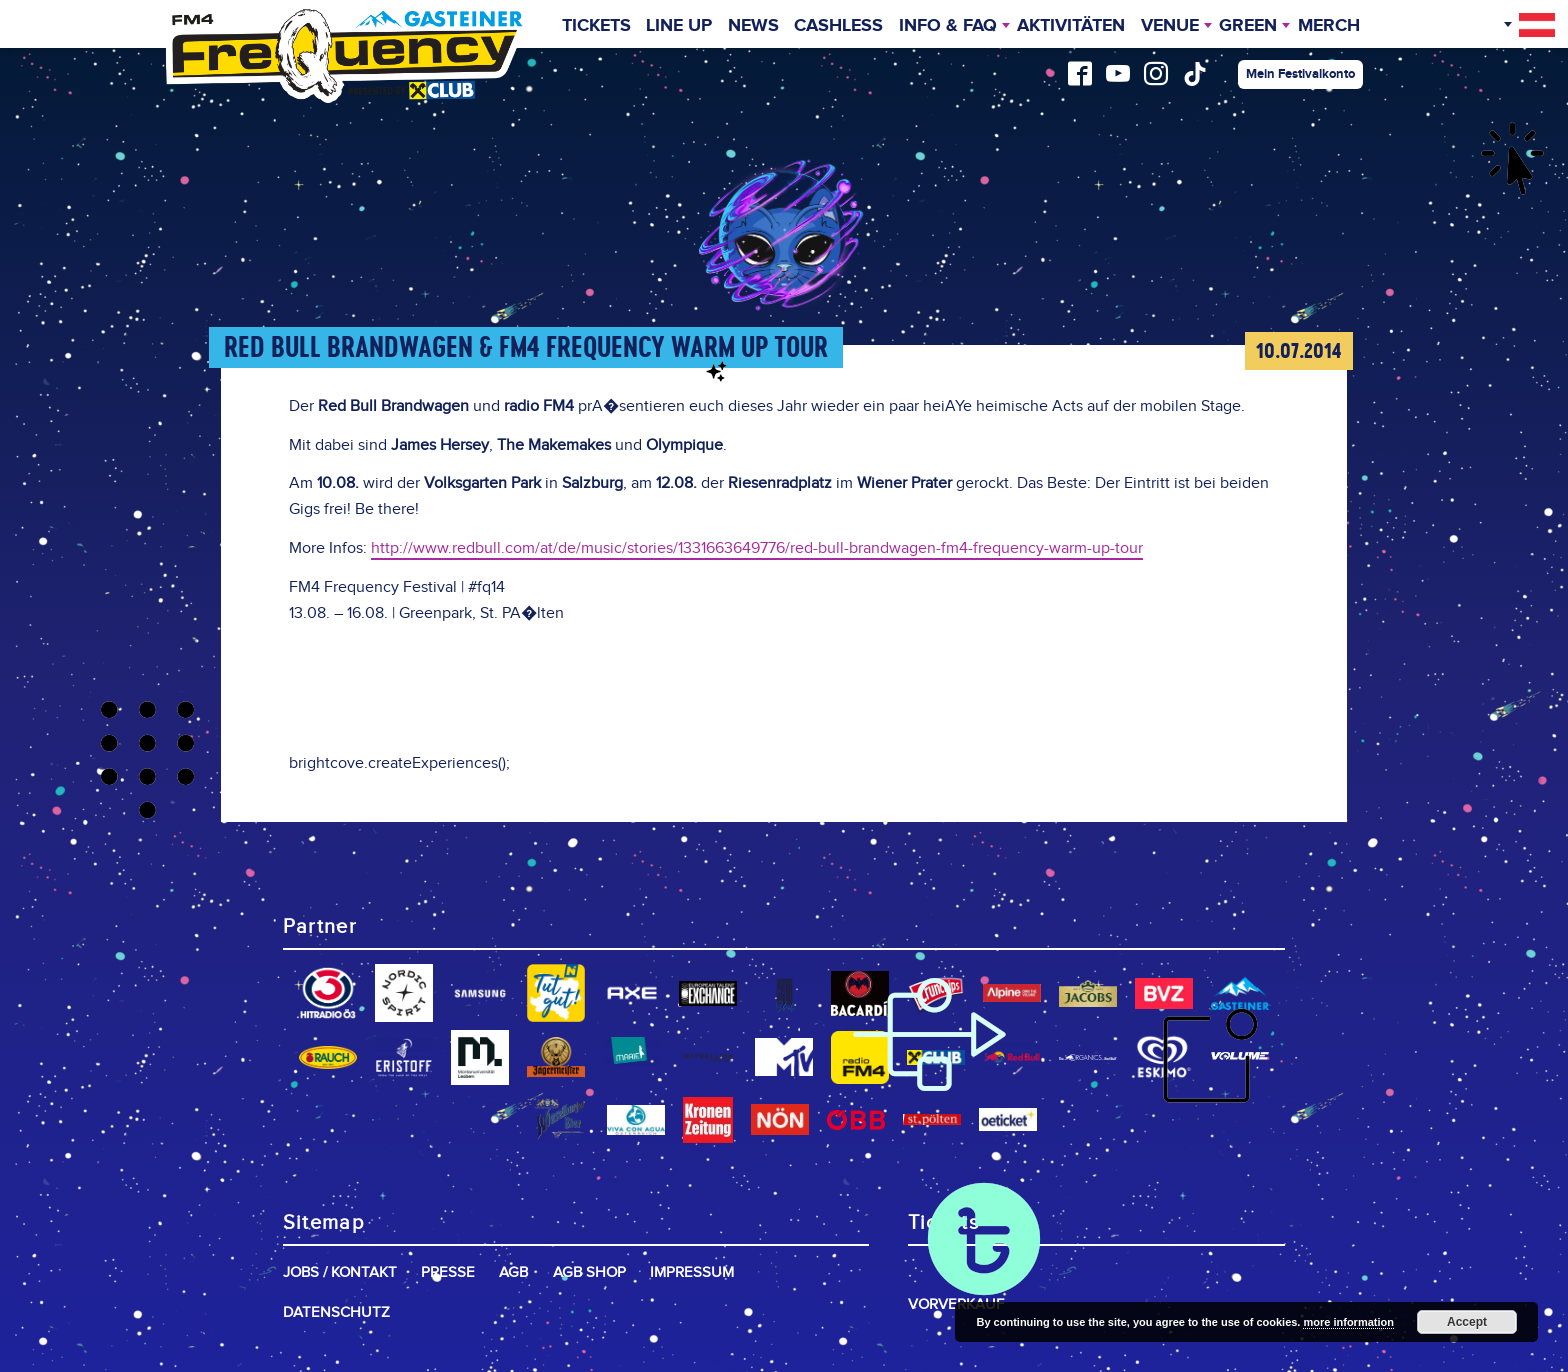  Describe the element at coordinates (147, 757) in the screenshot. I see `open numeric keypad for input` at that location.